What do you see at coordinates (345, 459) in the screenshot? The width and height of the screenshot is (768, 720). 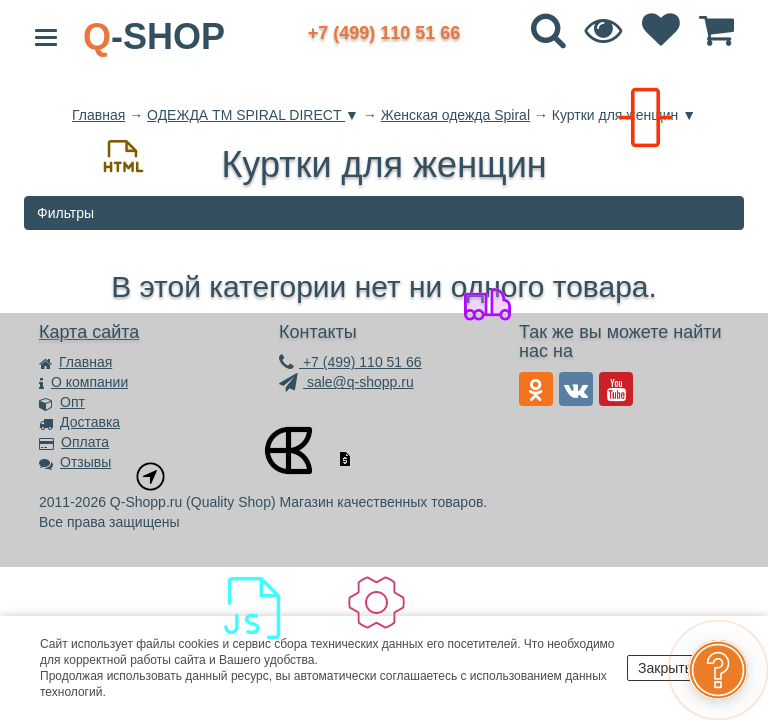 I see `request a price quote or estimate` at bounding box center [345, 459].